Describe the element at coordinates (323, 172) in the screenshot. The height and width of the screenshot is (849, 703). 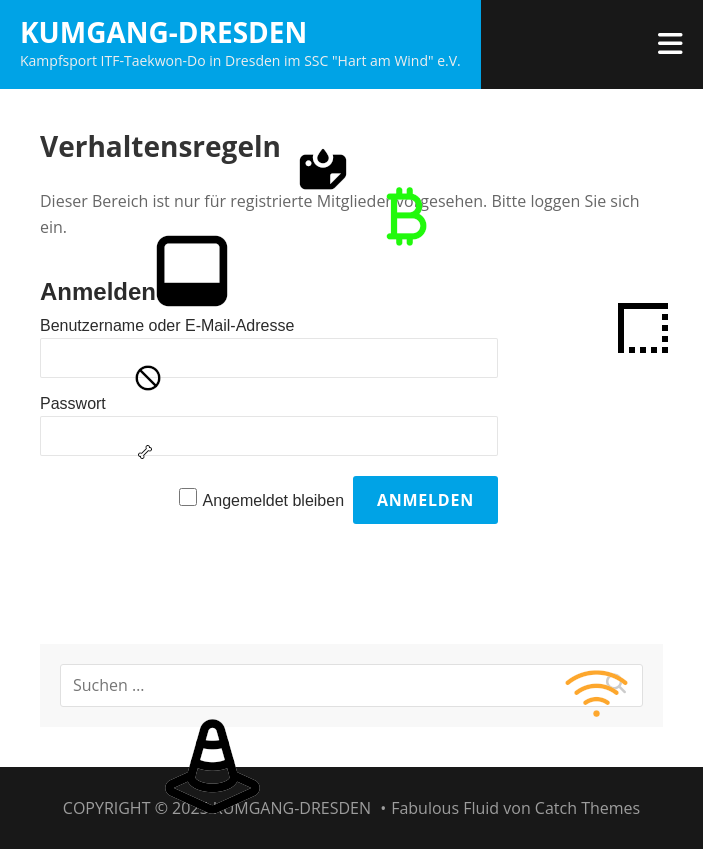
I see `indicates waterproof or water-resistant covering` at that location.